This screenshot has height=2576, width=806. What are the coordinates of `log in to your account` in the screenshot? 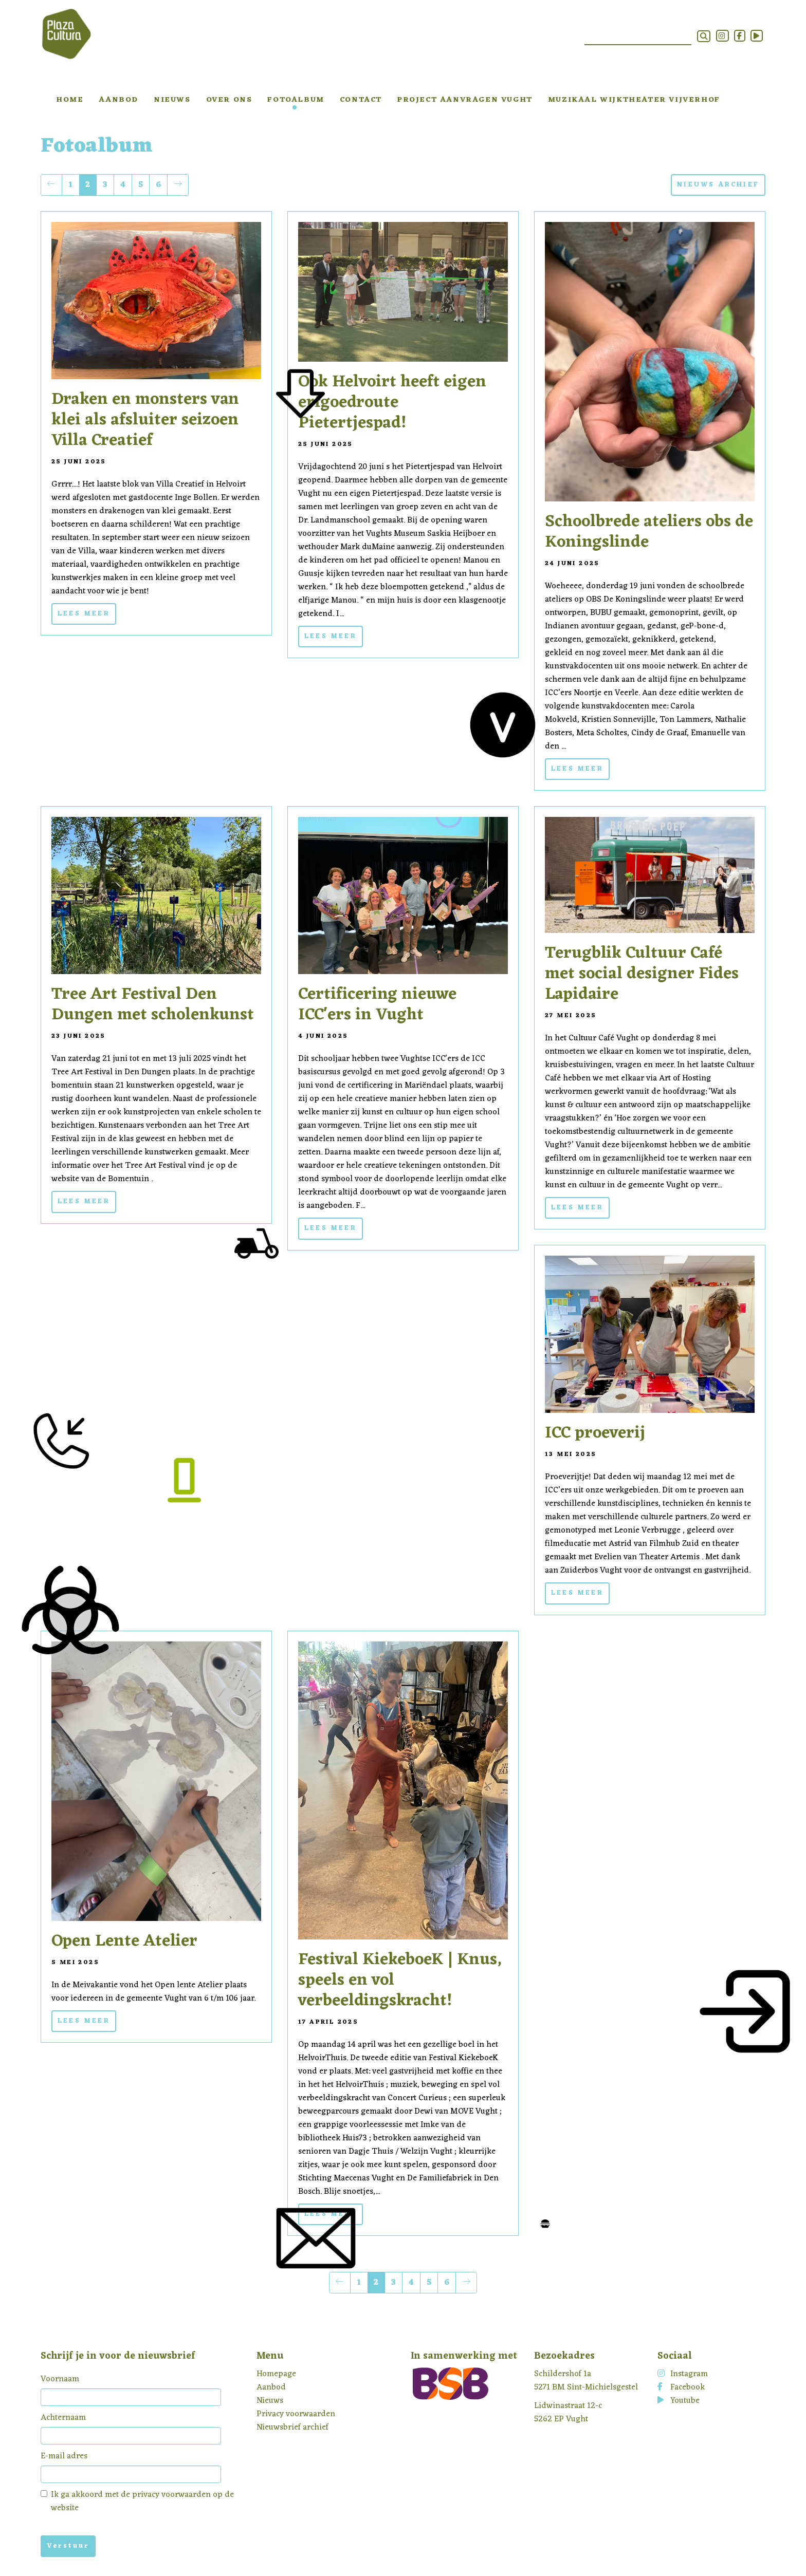 It's located at (745, 2011).